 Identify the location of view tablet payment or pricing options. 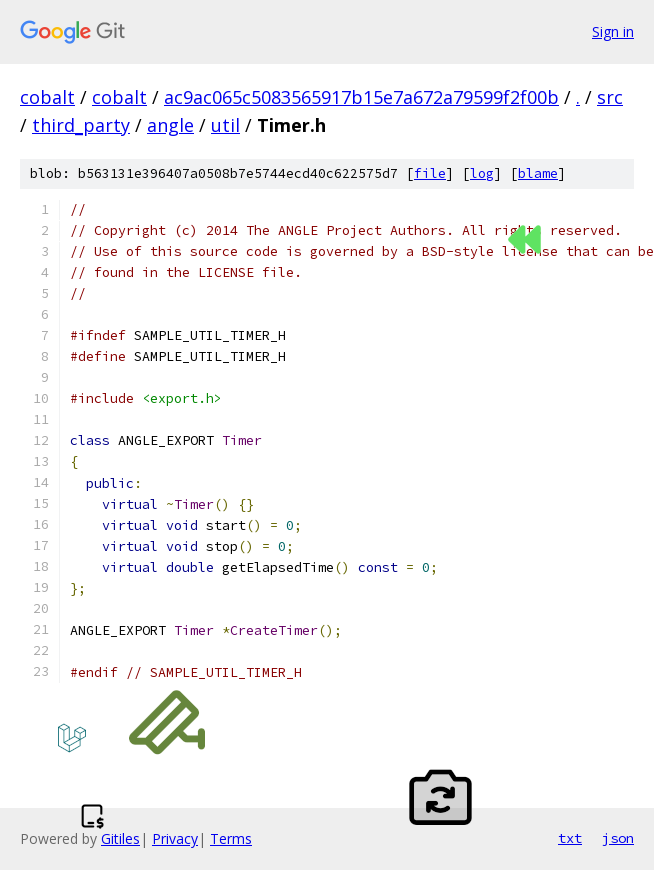
(92, 816).